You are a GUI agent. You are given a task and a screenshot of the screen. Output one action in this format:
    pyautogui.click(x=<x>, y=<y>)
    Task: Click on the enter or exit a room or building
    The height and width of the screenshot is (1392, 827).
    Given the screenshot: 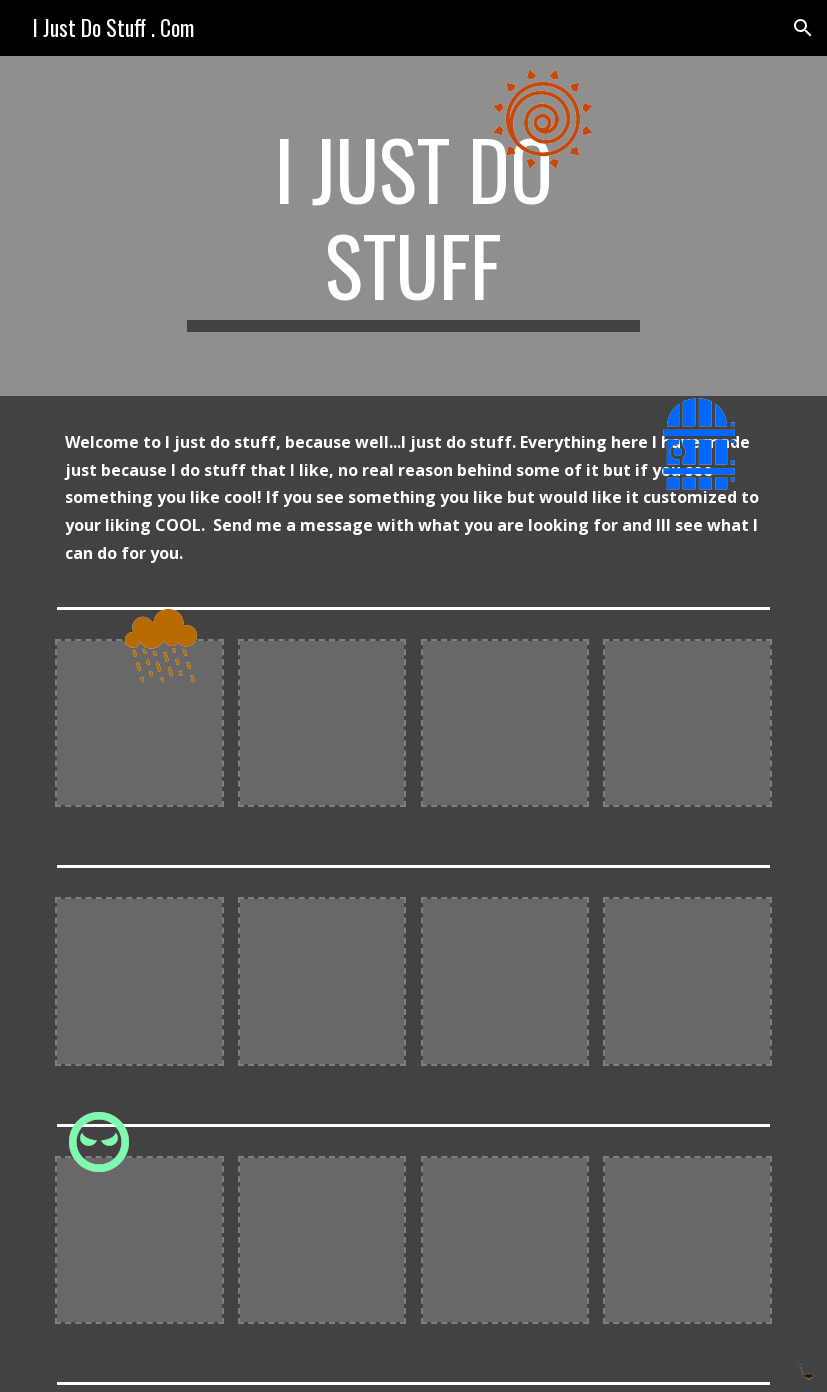 What is the action you would take?
    pyautogui.click(x=696, y=444)
    